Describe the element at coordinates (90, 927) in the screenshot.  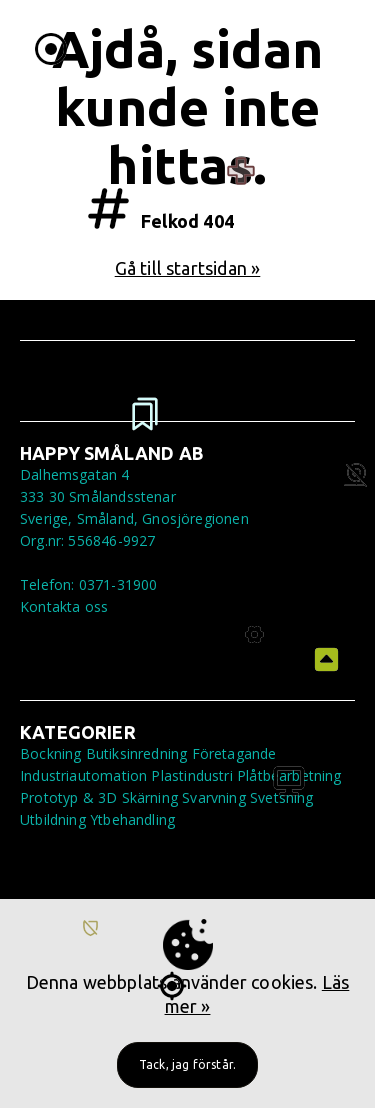
I see `security or protection is disabled` at that location.